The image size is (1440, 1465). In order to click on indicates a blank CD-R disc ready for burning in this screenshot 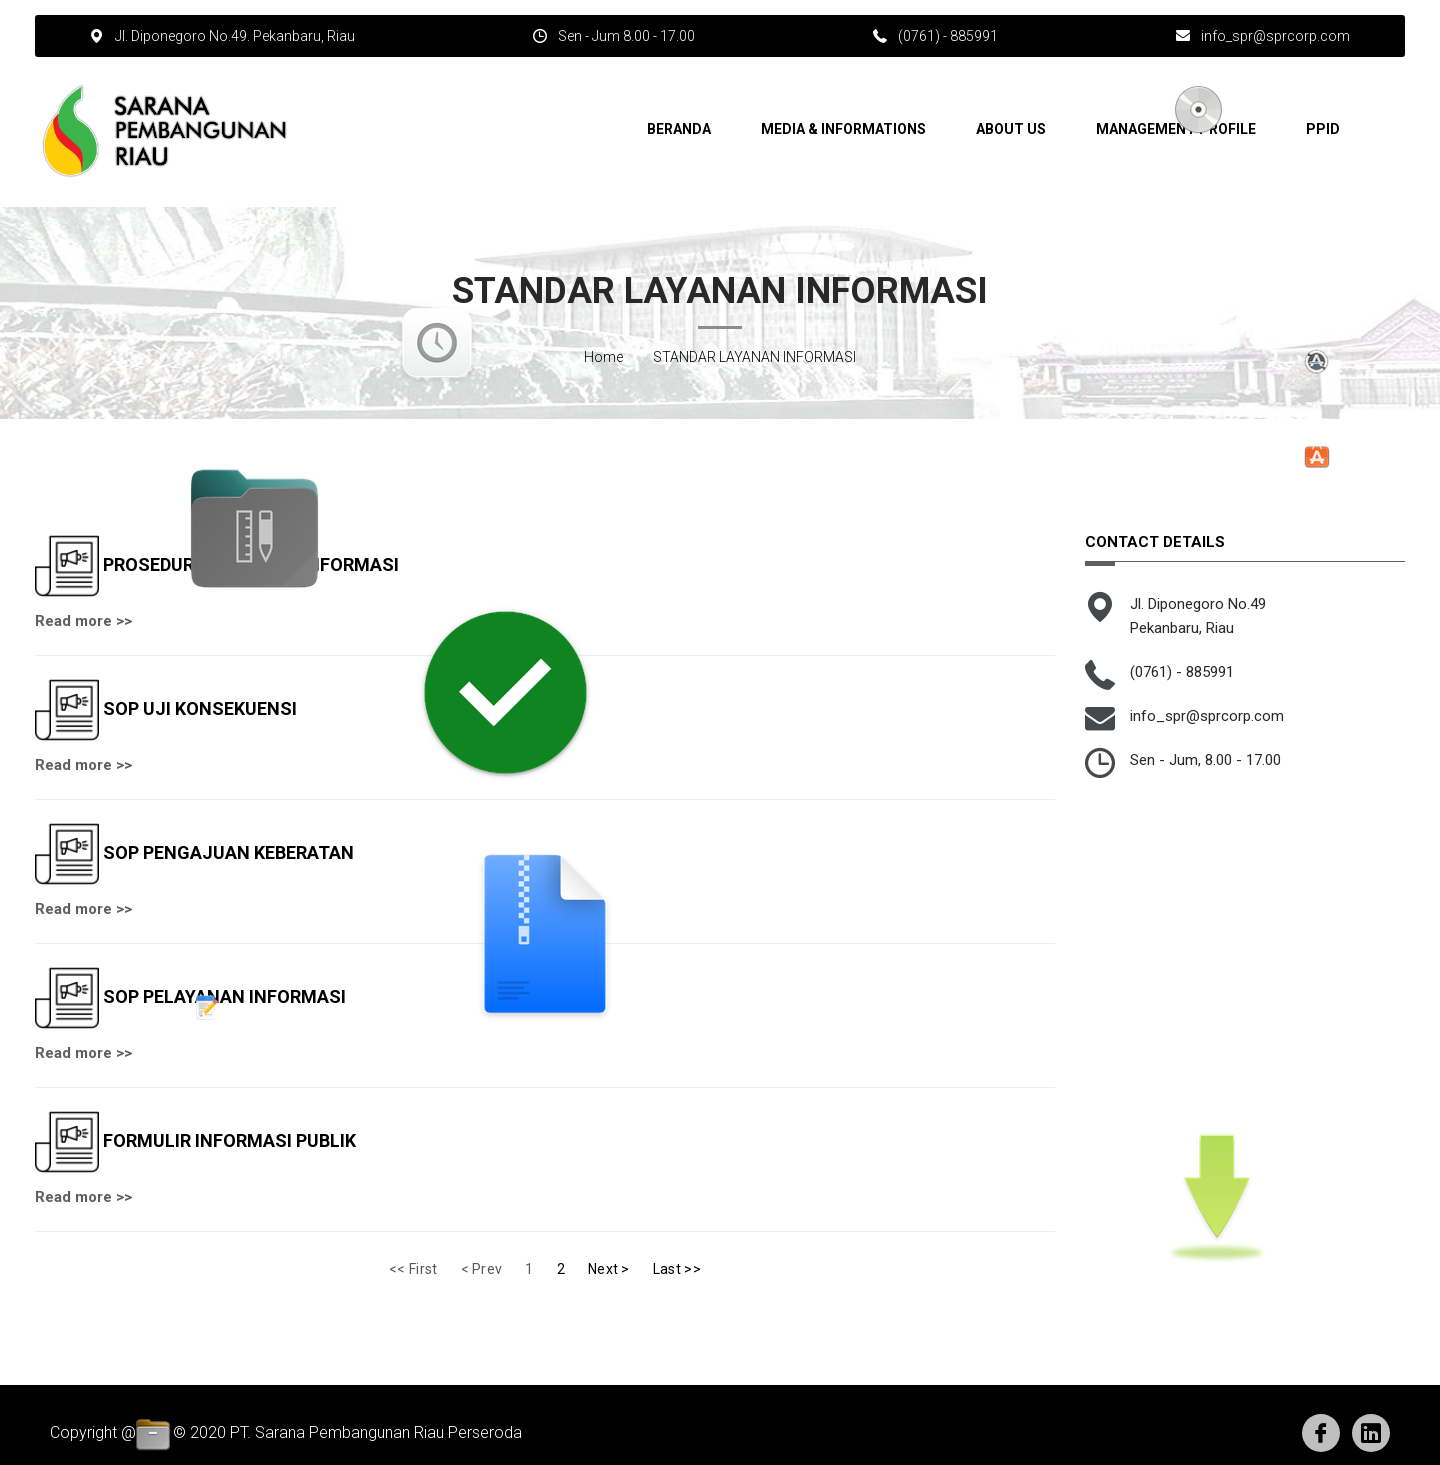, I will do `click(1198, 109)`.